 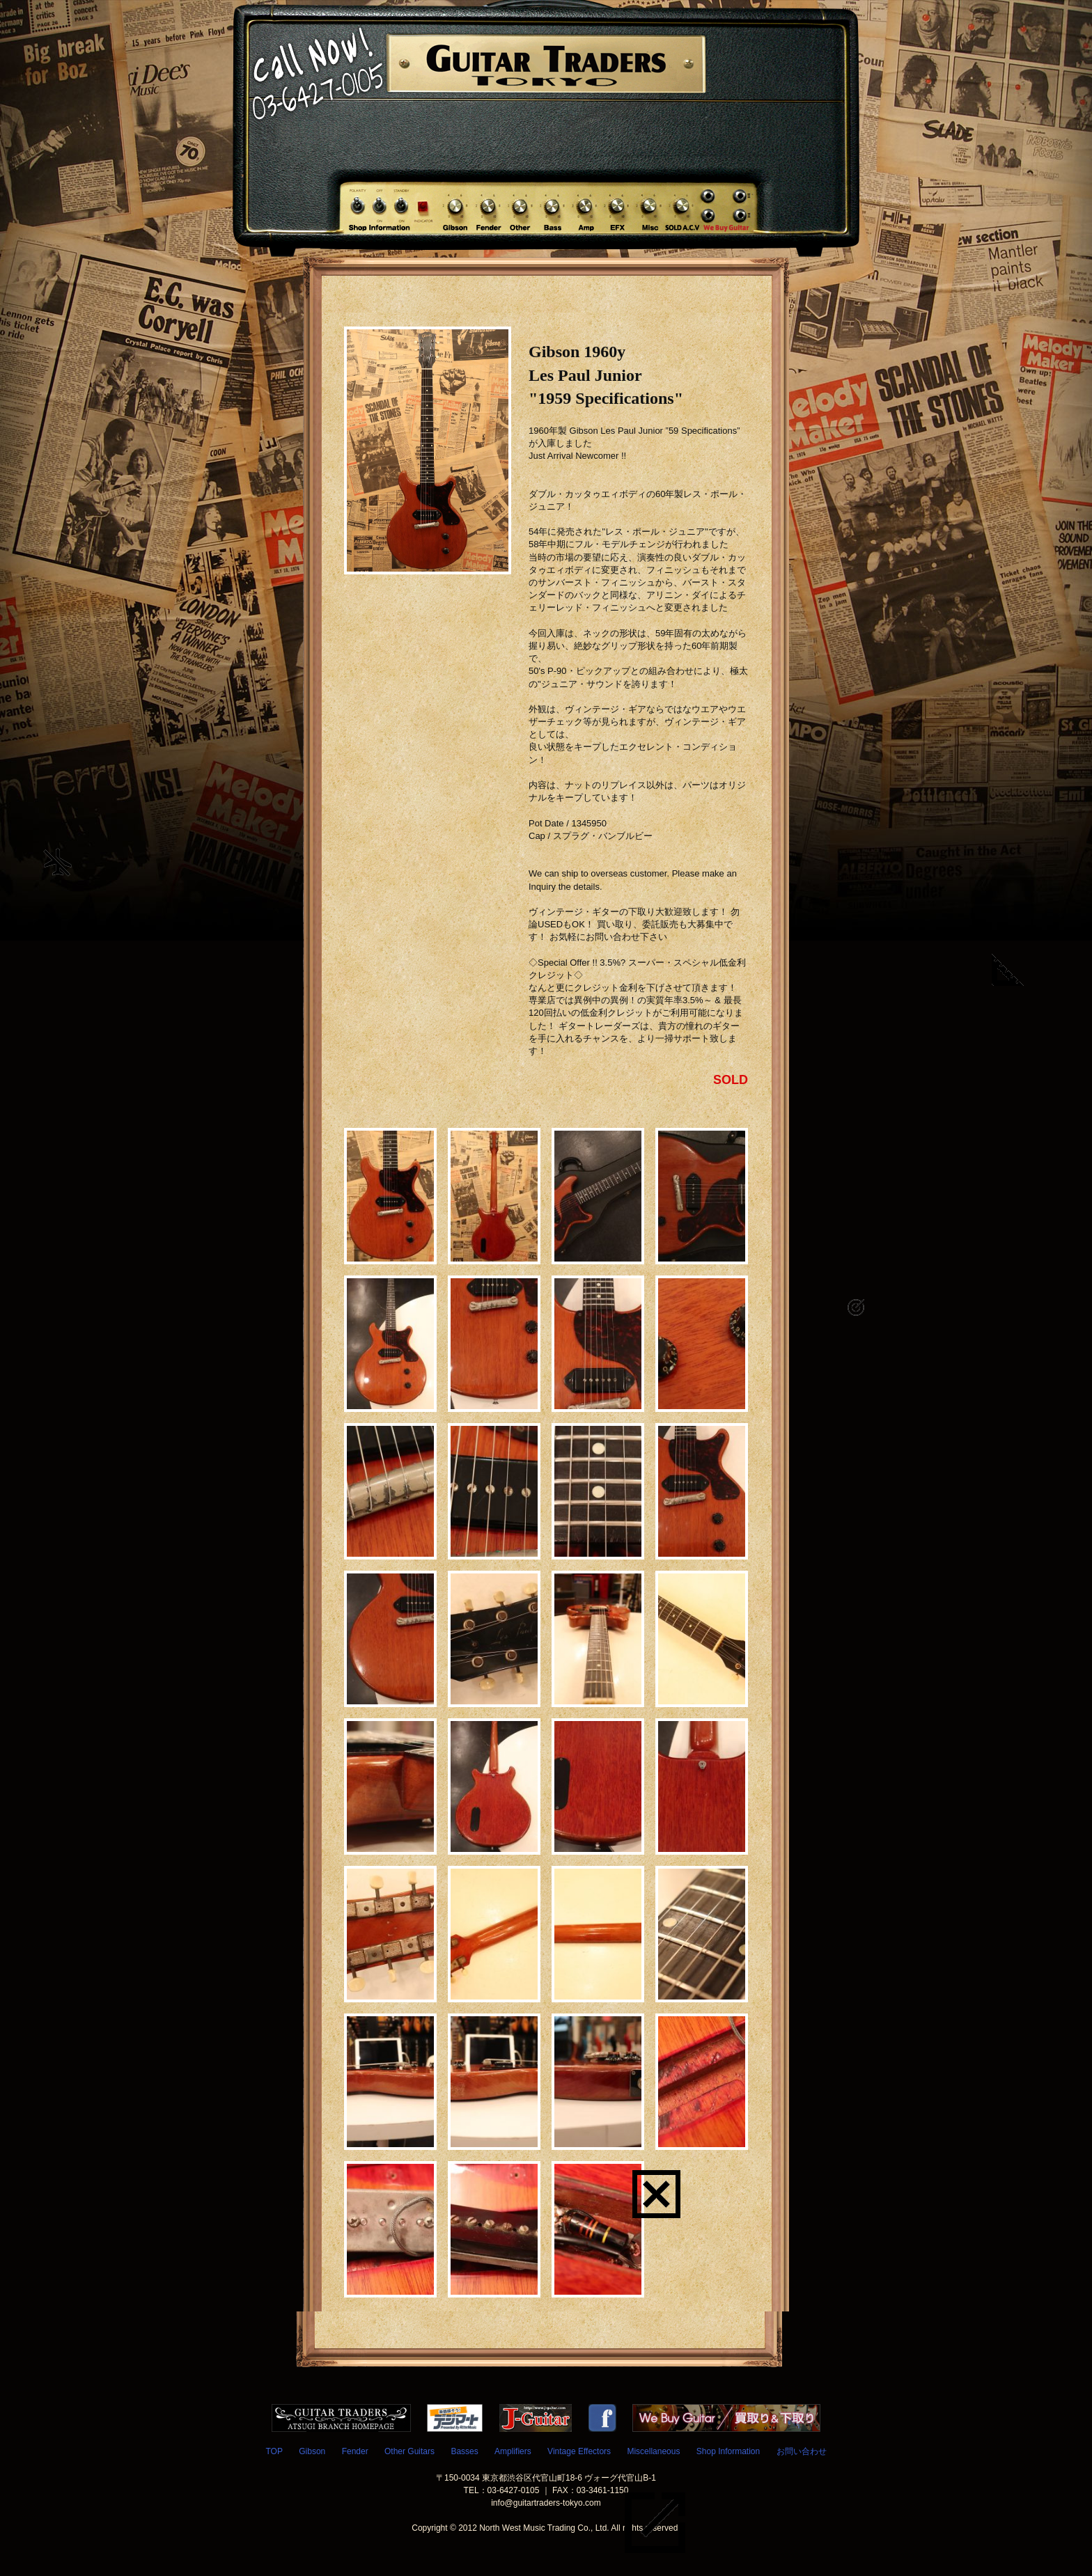 I want to click on open link in a new tab or window, so click(x=655, y=2522).